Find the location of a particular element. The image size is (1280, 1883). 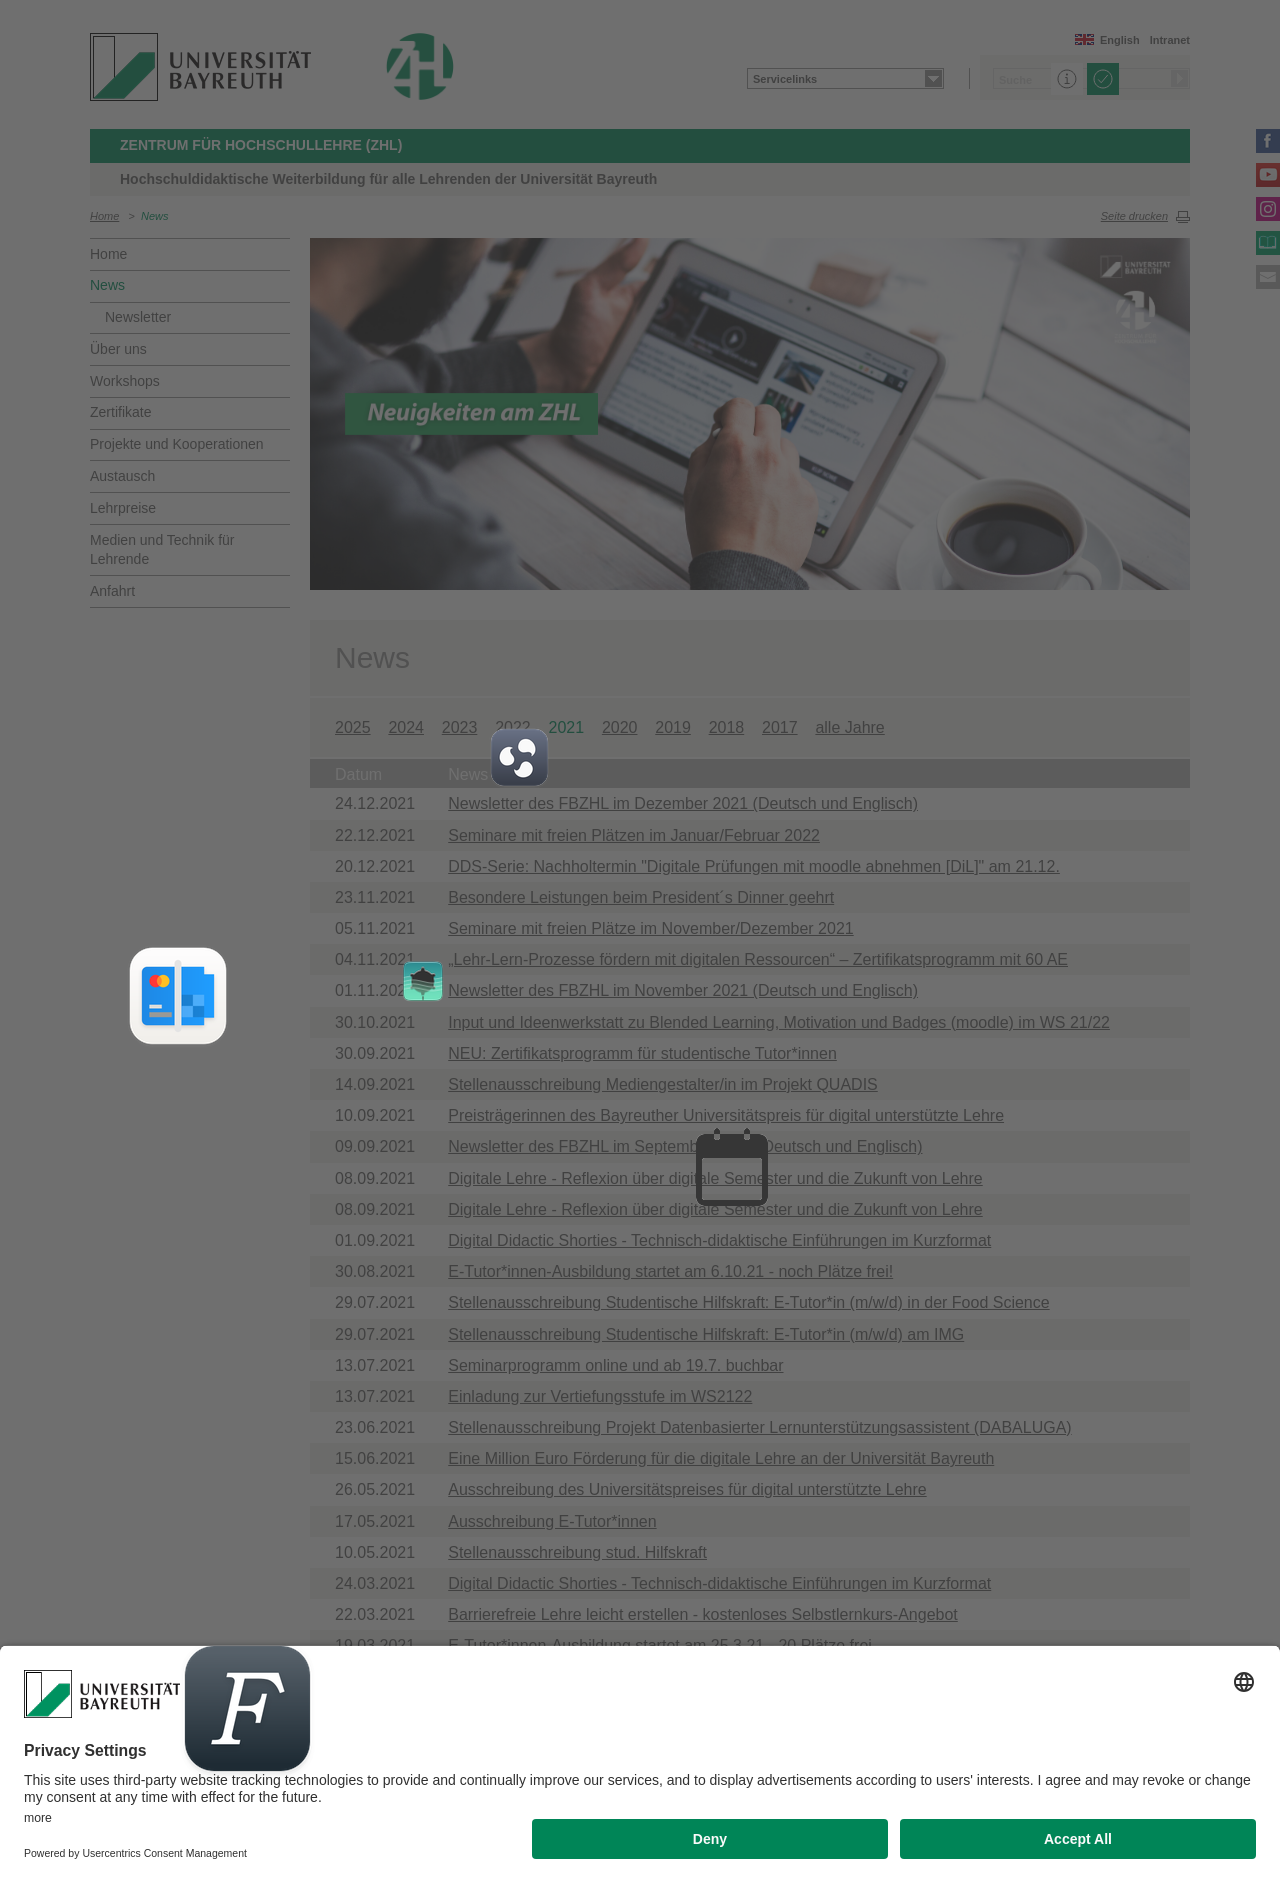

open obfuscate app for redacting sensitive information is located at coordinates (178, 996).